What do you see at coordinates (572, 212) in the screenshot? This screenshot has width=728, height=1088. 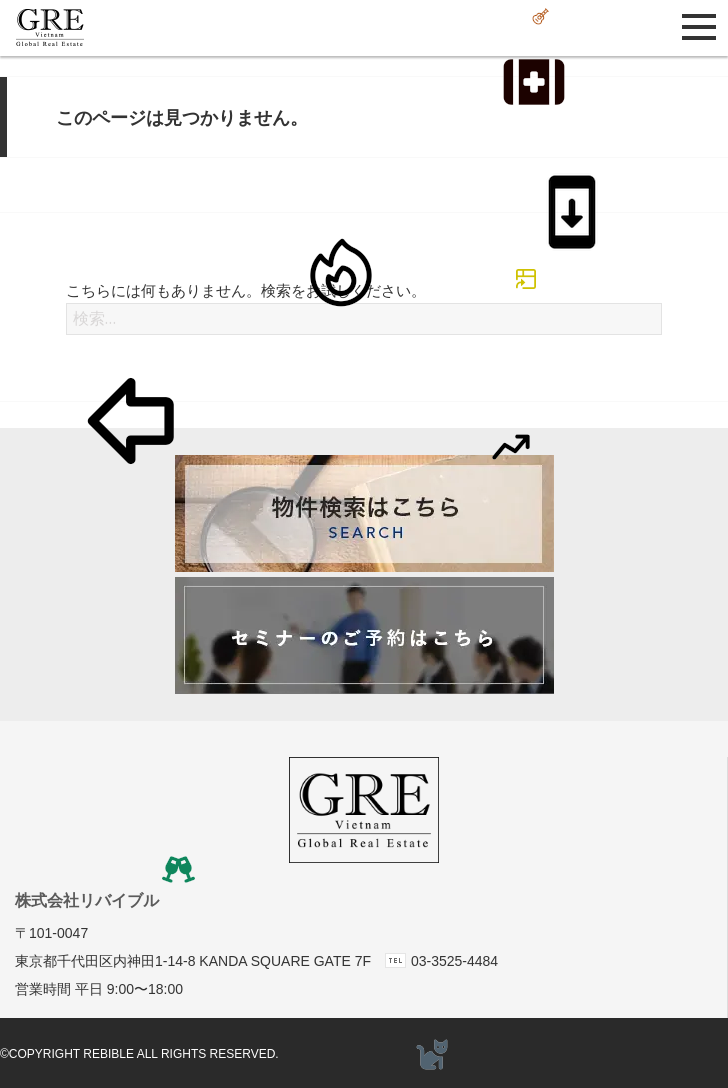 I see `download a system update to your device` at bounding box center [572, 212].